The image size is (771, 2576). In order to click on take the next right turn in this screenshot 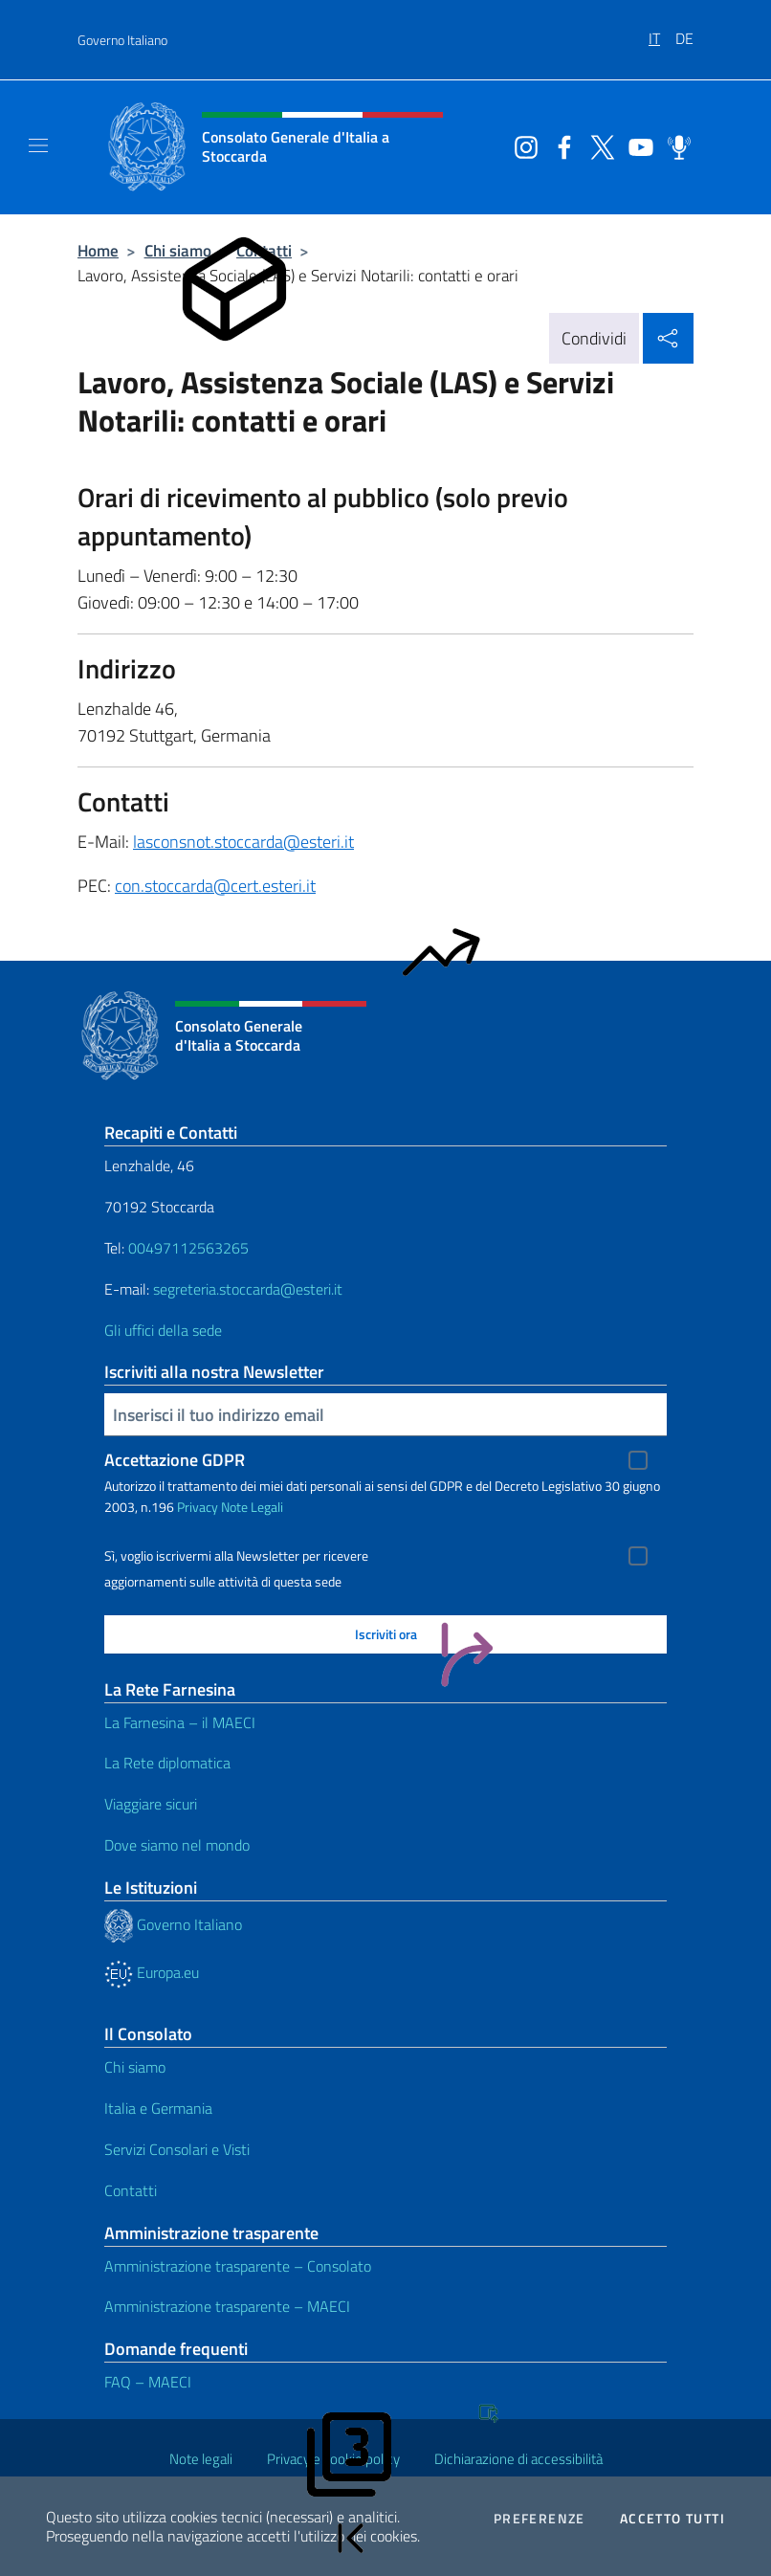, I will do `click(464, 1654)`.